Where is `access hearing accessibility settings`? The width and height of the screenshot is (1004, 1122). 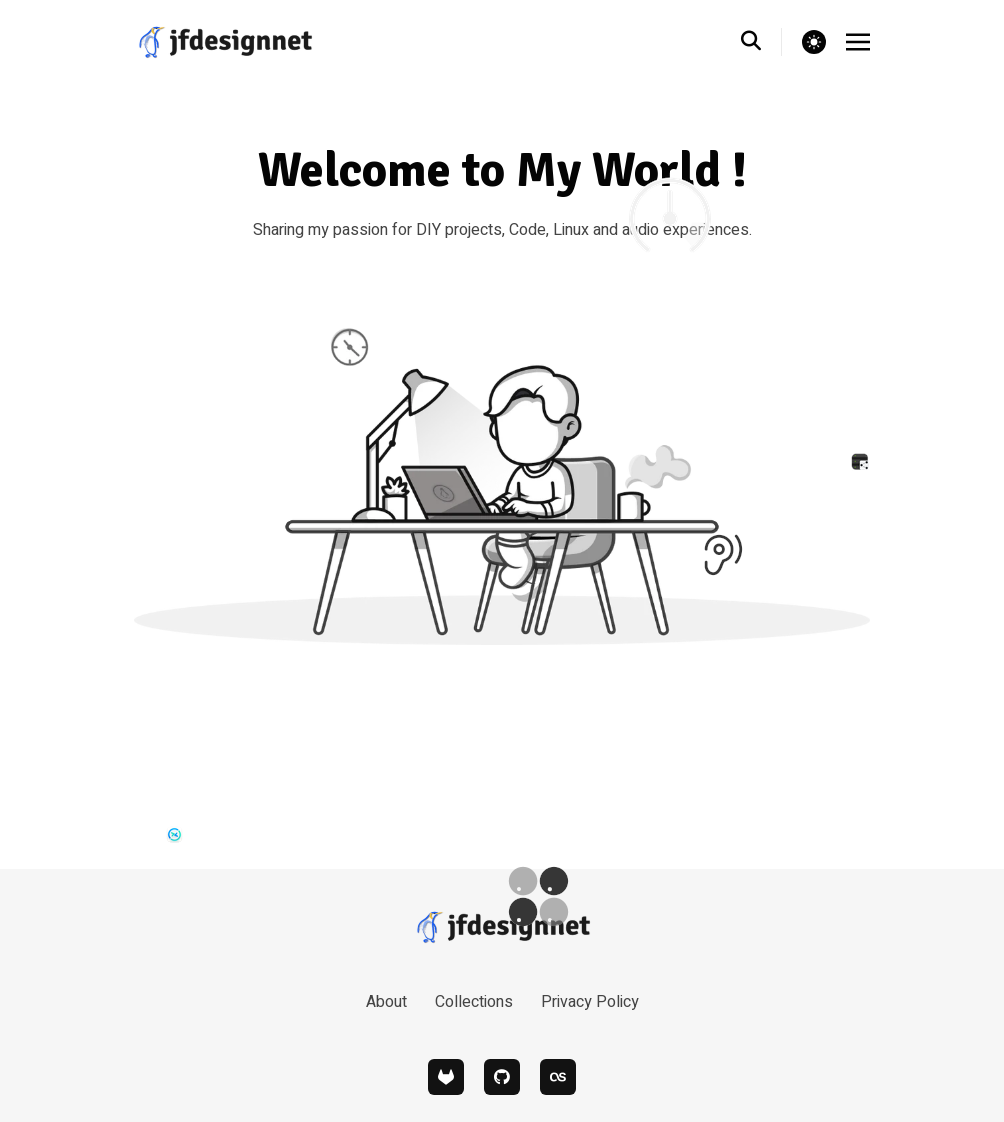
access hearing accessibility settings is located at coordinates (722, 555).